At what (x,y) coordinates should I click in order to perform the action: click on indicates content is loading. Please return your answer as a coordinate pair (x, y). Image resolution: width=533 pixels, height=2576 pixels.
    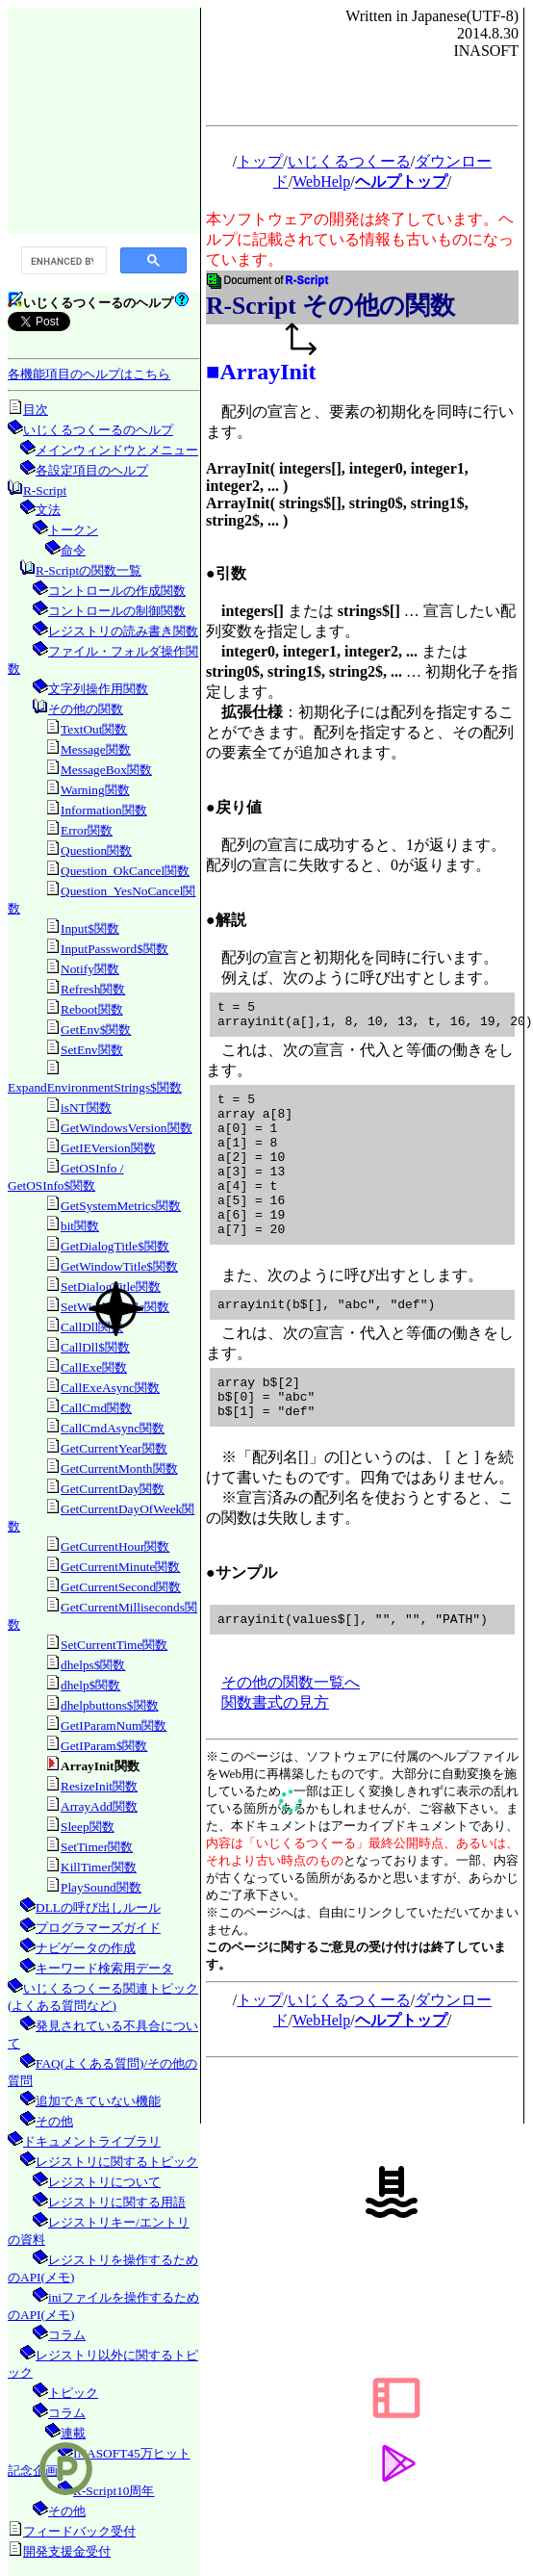
    Looking at the image, I should click on (291, 1801).